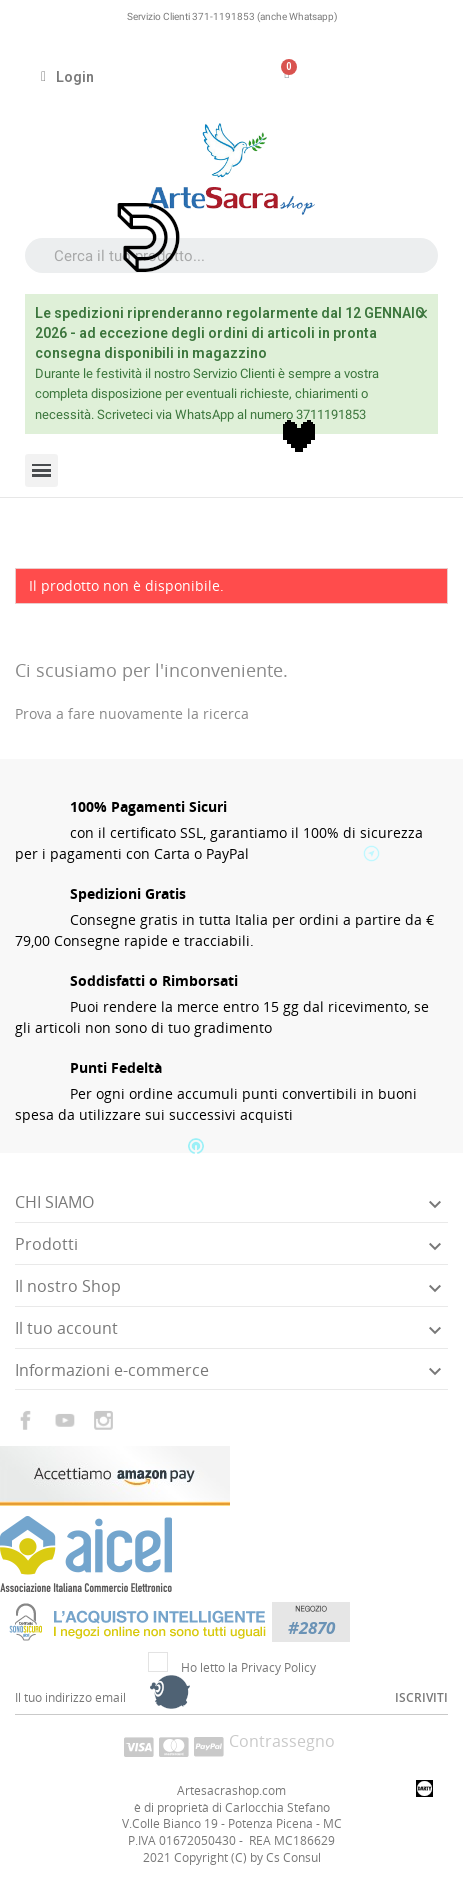 The height and width of the screenshot is (1879, 463). What do you see at coordinates (299, 436) in the screenshot?
I see `launch undertale game` at bounding box center [299, 436].